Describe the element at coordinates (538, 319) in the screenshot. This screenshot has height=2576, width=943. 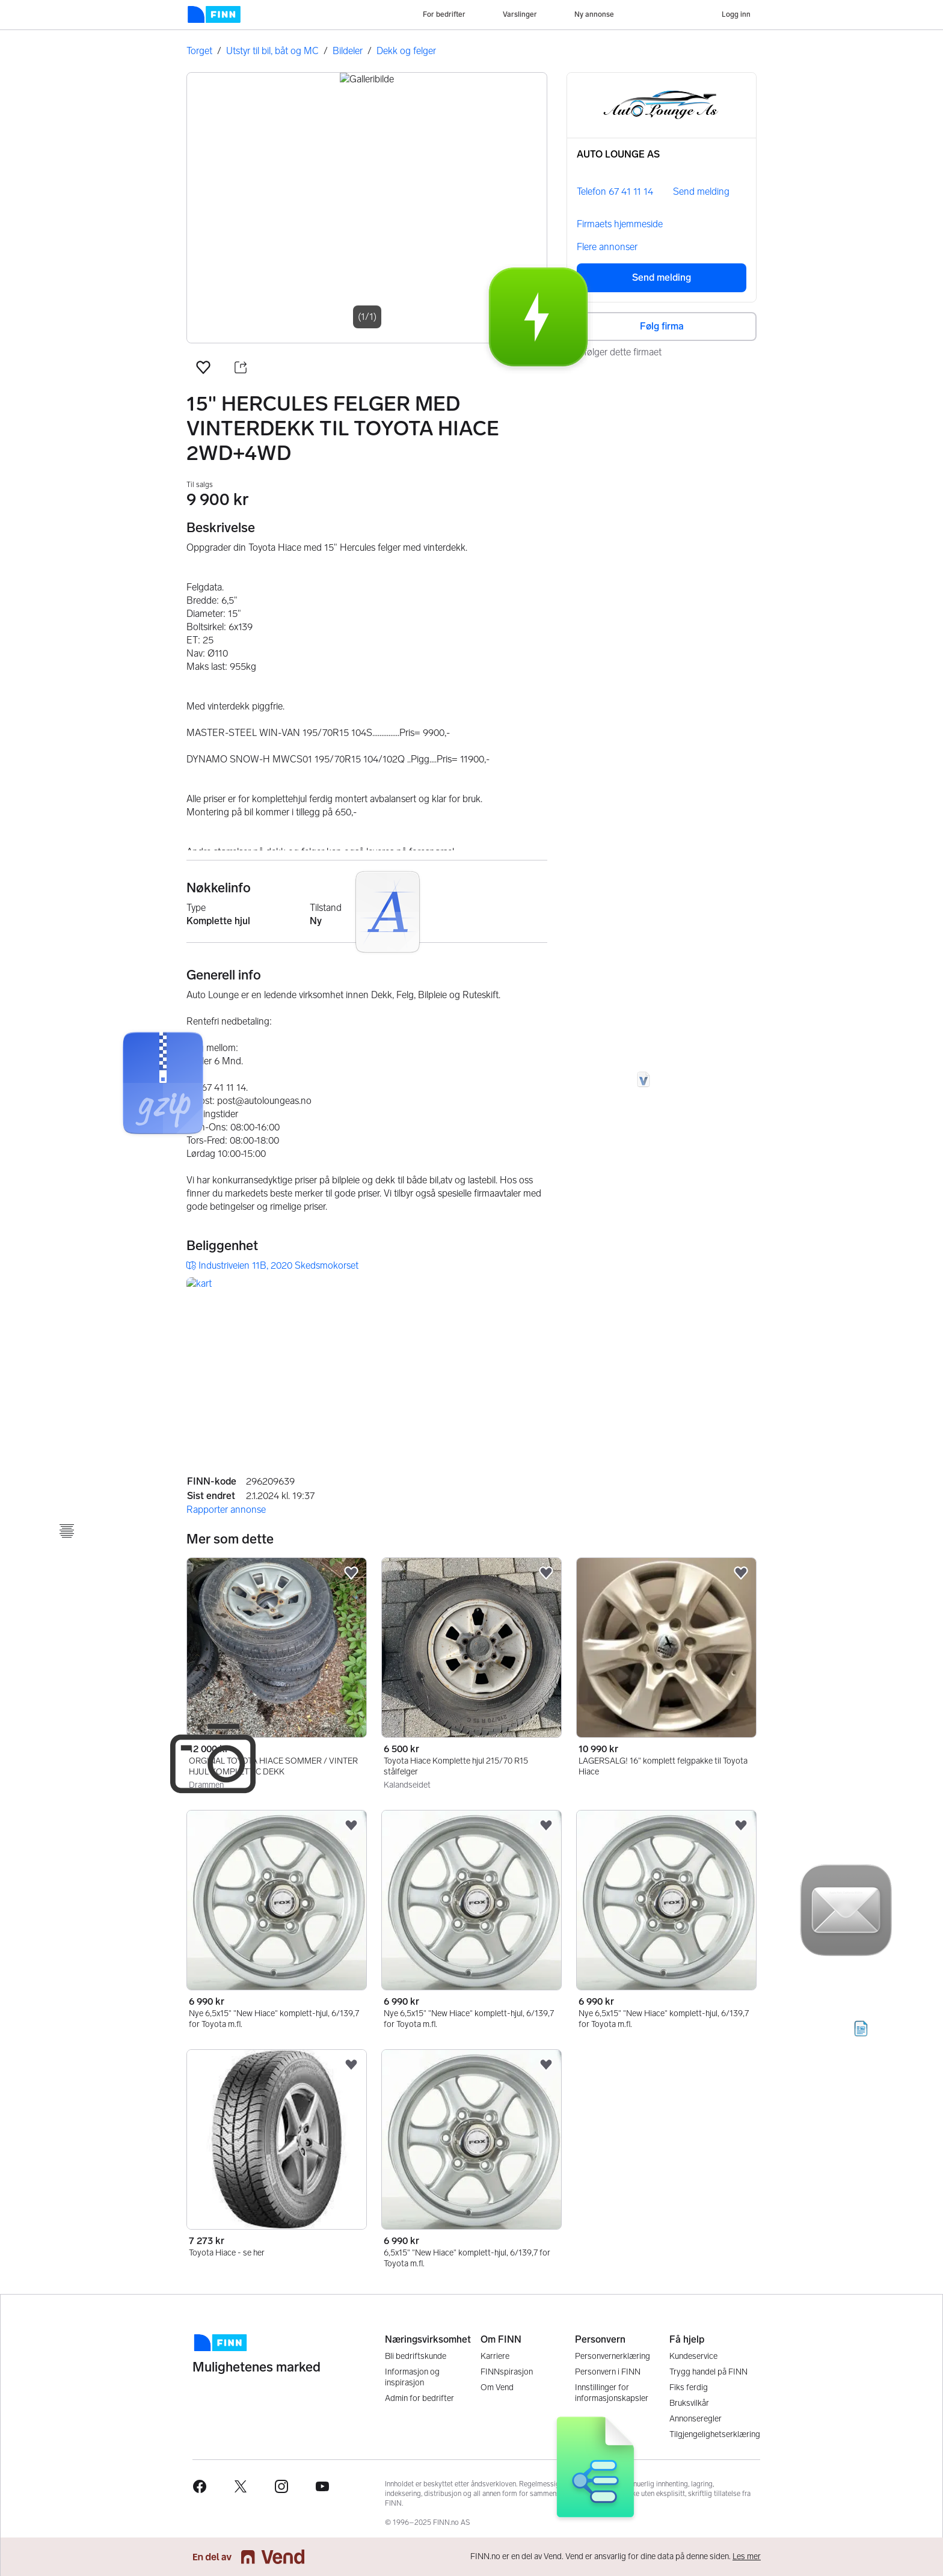
I see `access power management settings` at that location.